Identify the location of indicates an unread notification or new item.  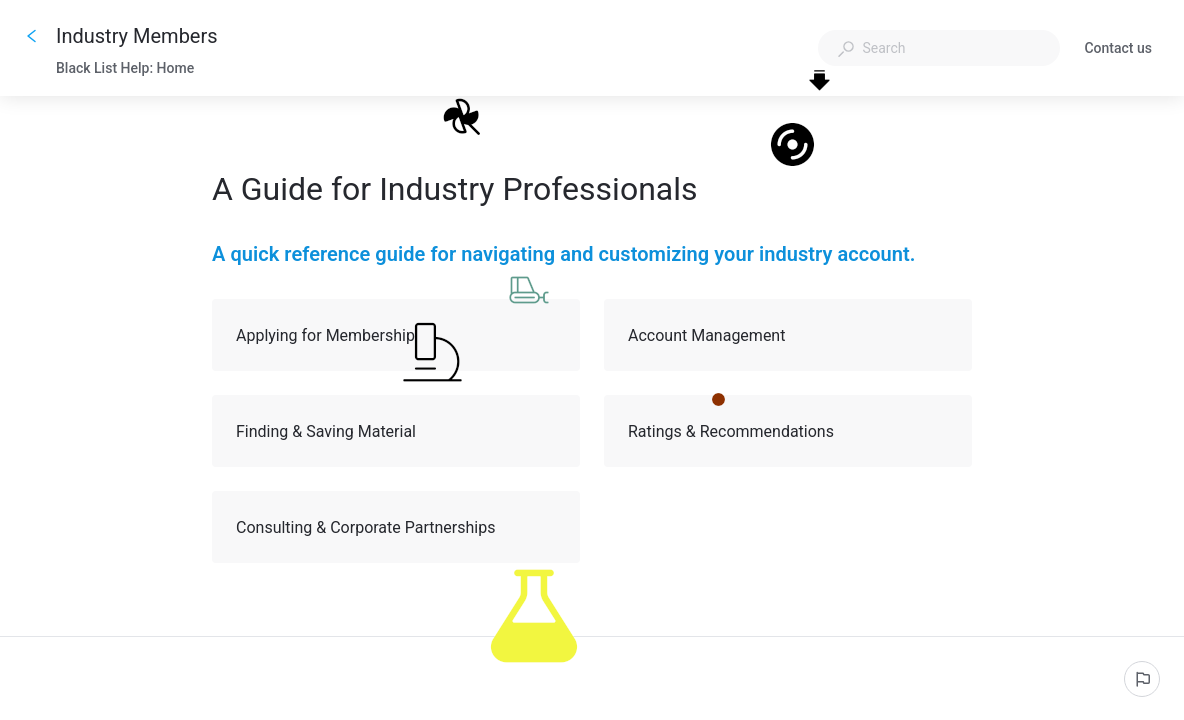
(718, 399).